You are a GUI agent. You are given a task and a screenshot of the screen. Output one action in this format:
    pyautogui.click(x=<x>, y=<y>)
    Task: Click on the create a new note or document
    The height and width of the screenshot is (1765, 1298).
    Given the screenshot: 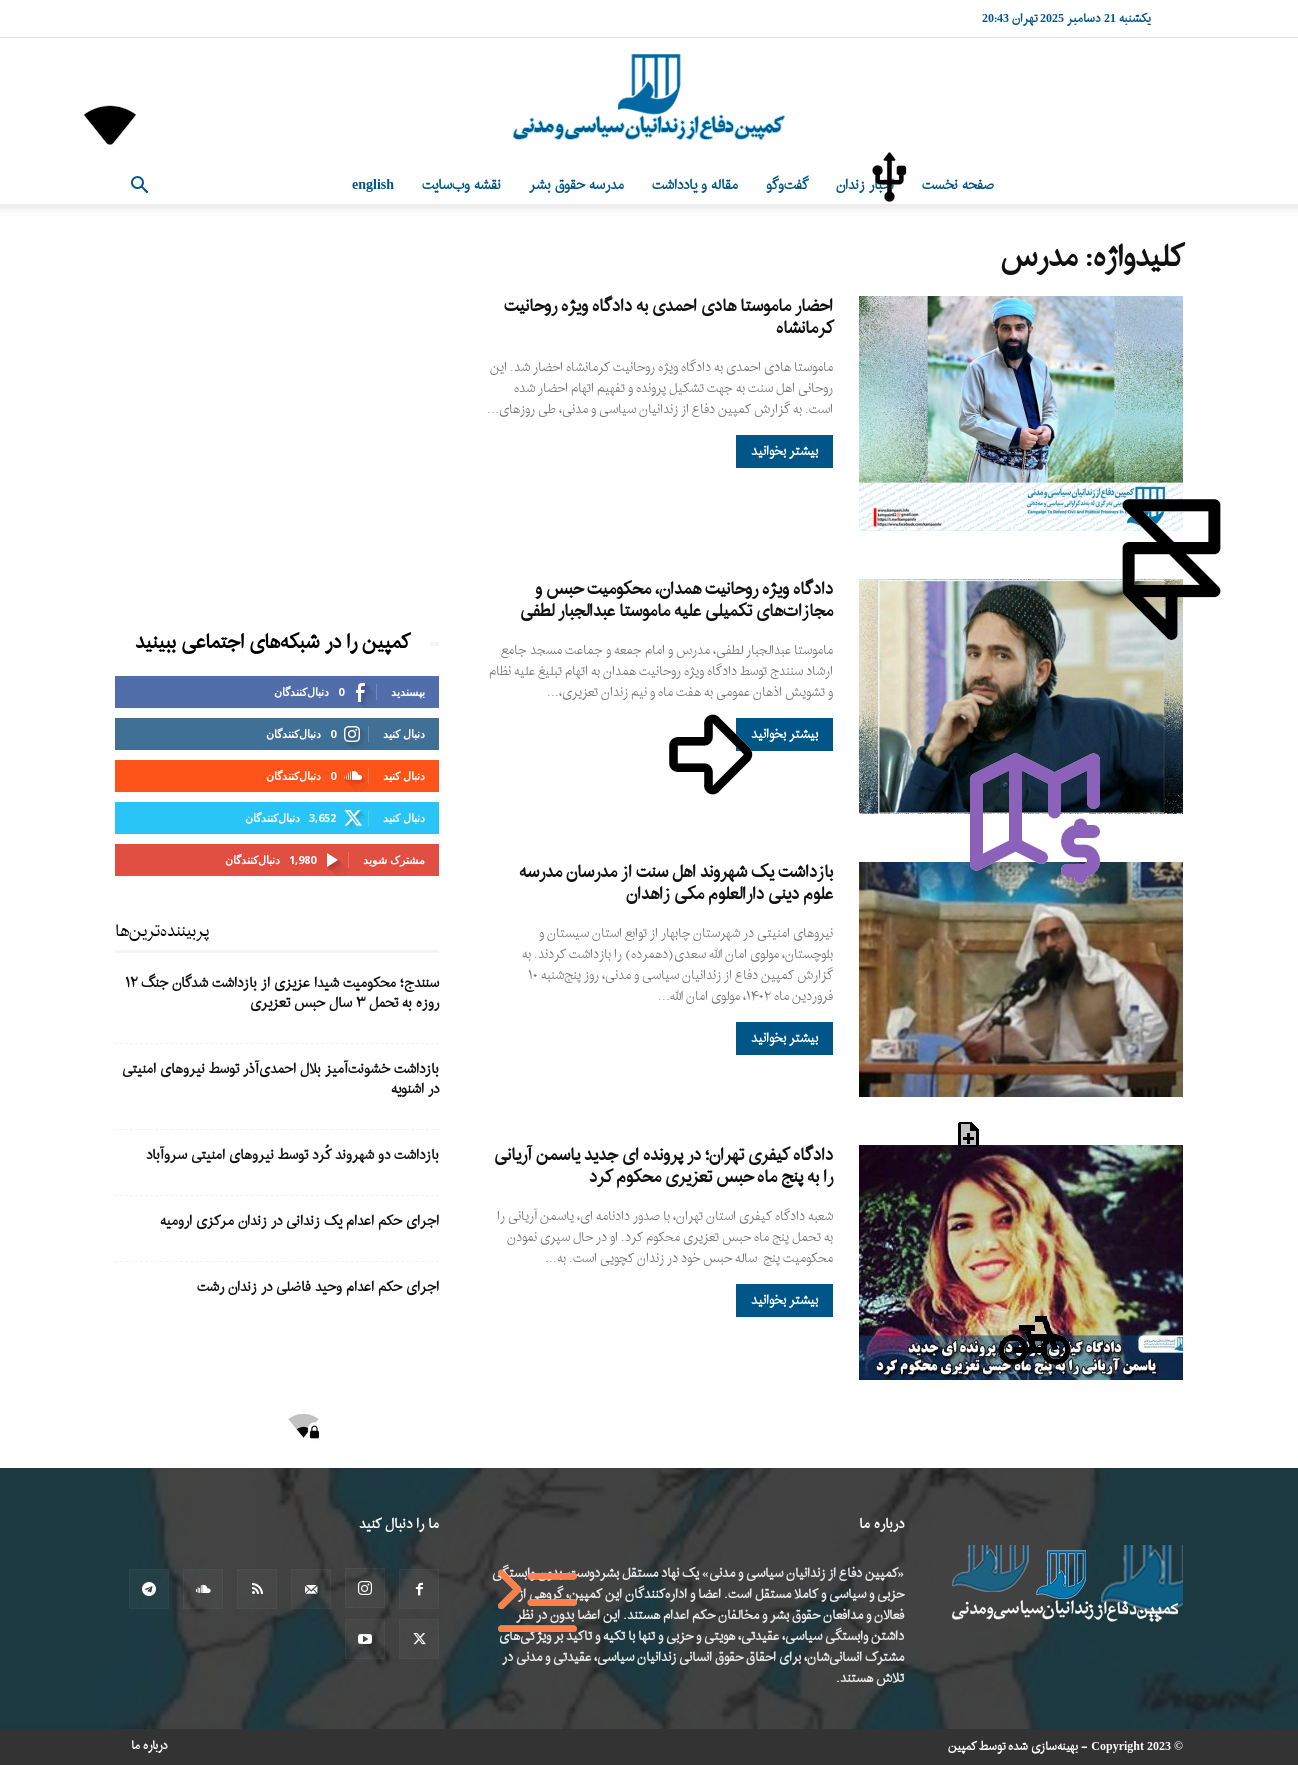 What is the action you would take?
    pyautogui.click(x=968, y=1134)
    